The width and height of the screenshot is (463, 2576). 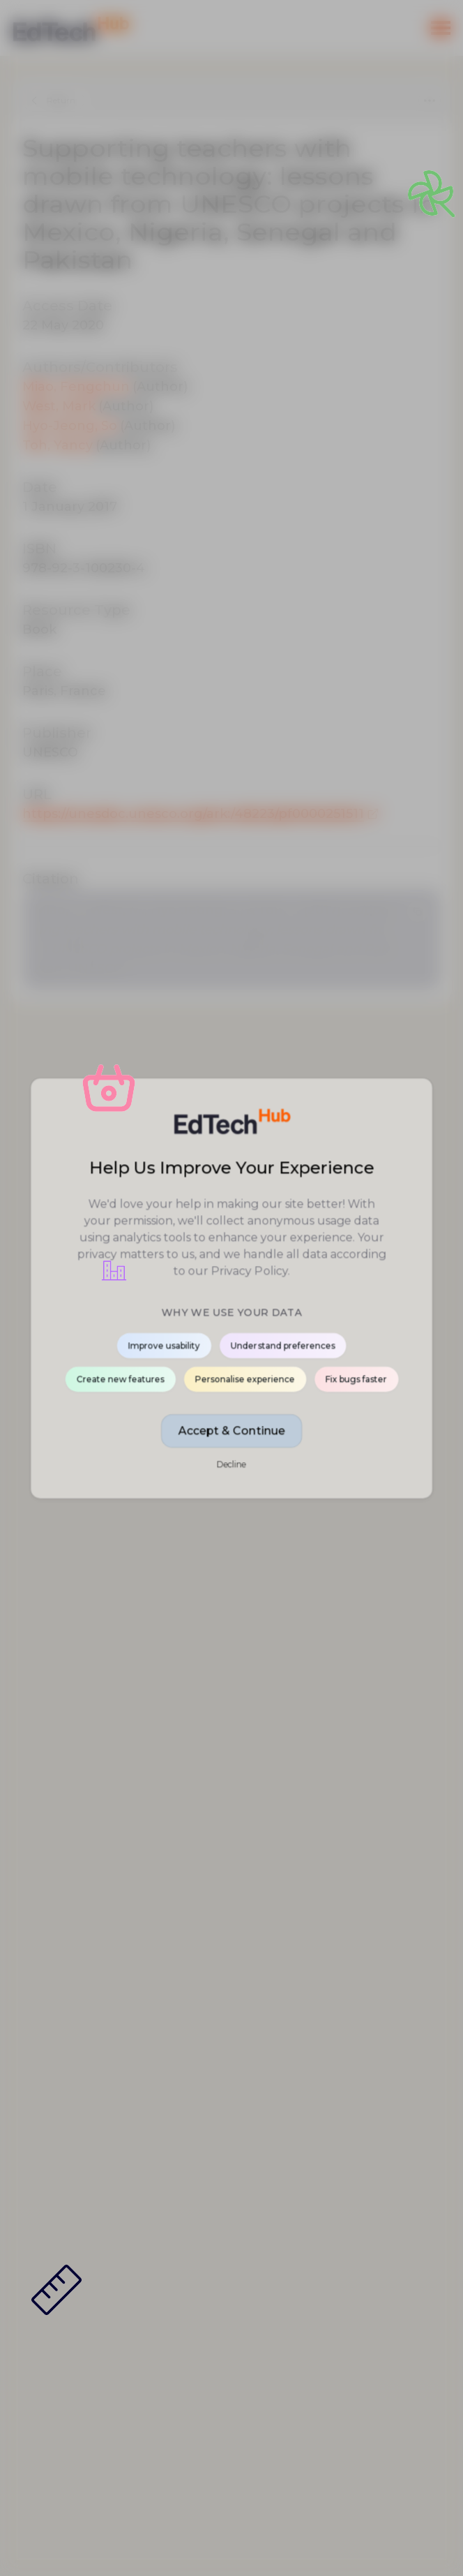 What do you see at coordinates (56, 2290) in the screenshot?
I see `access measurement tools` at bounding box center [56, 2290].